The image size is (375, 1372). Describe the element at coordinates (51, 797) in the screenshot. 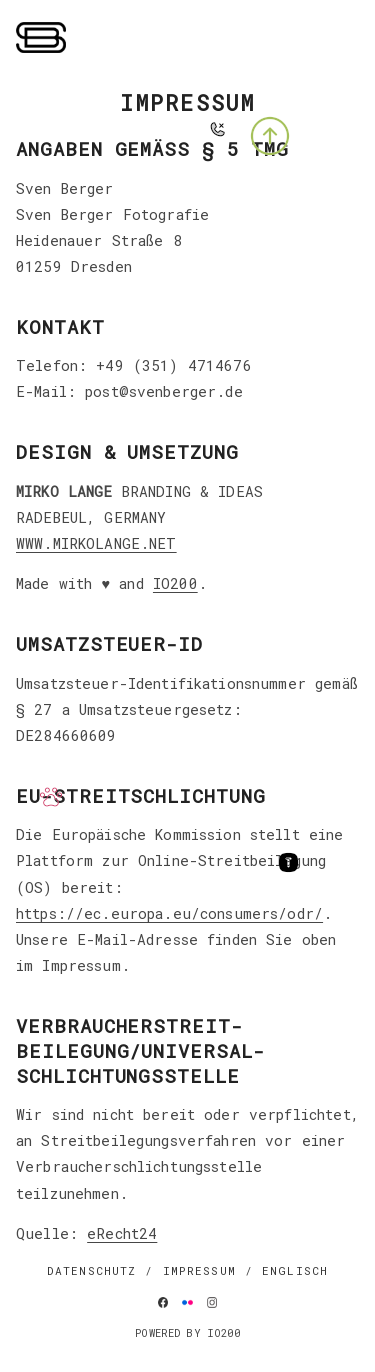

I see `access pet-related features or settings` at that location.